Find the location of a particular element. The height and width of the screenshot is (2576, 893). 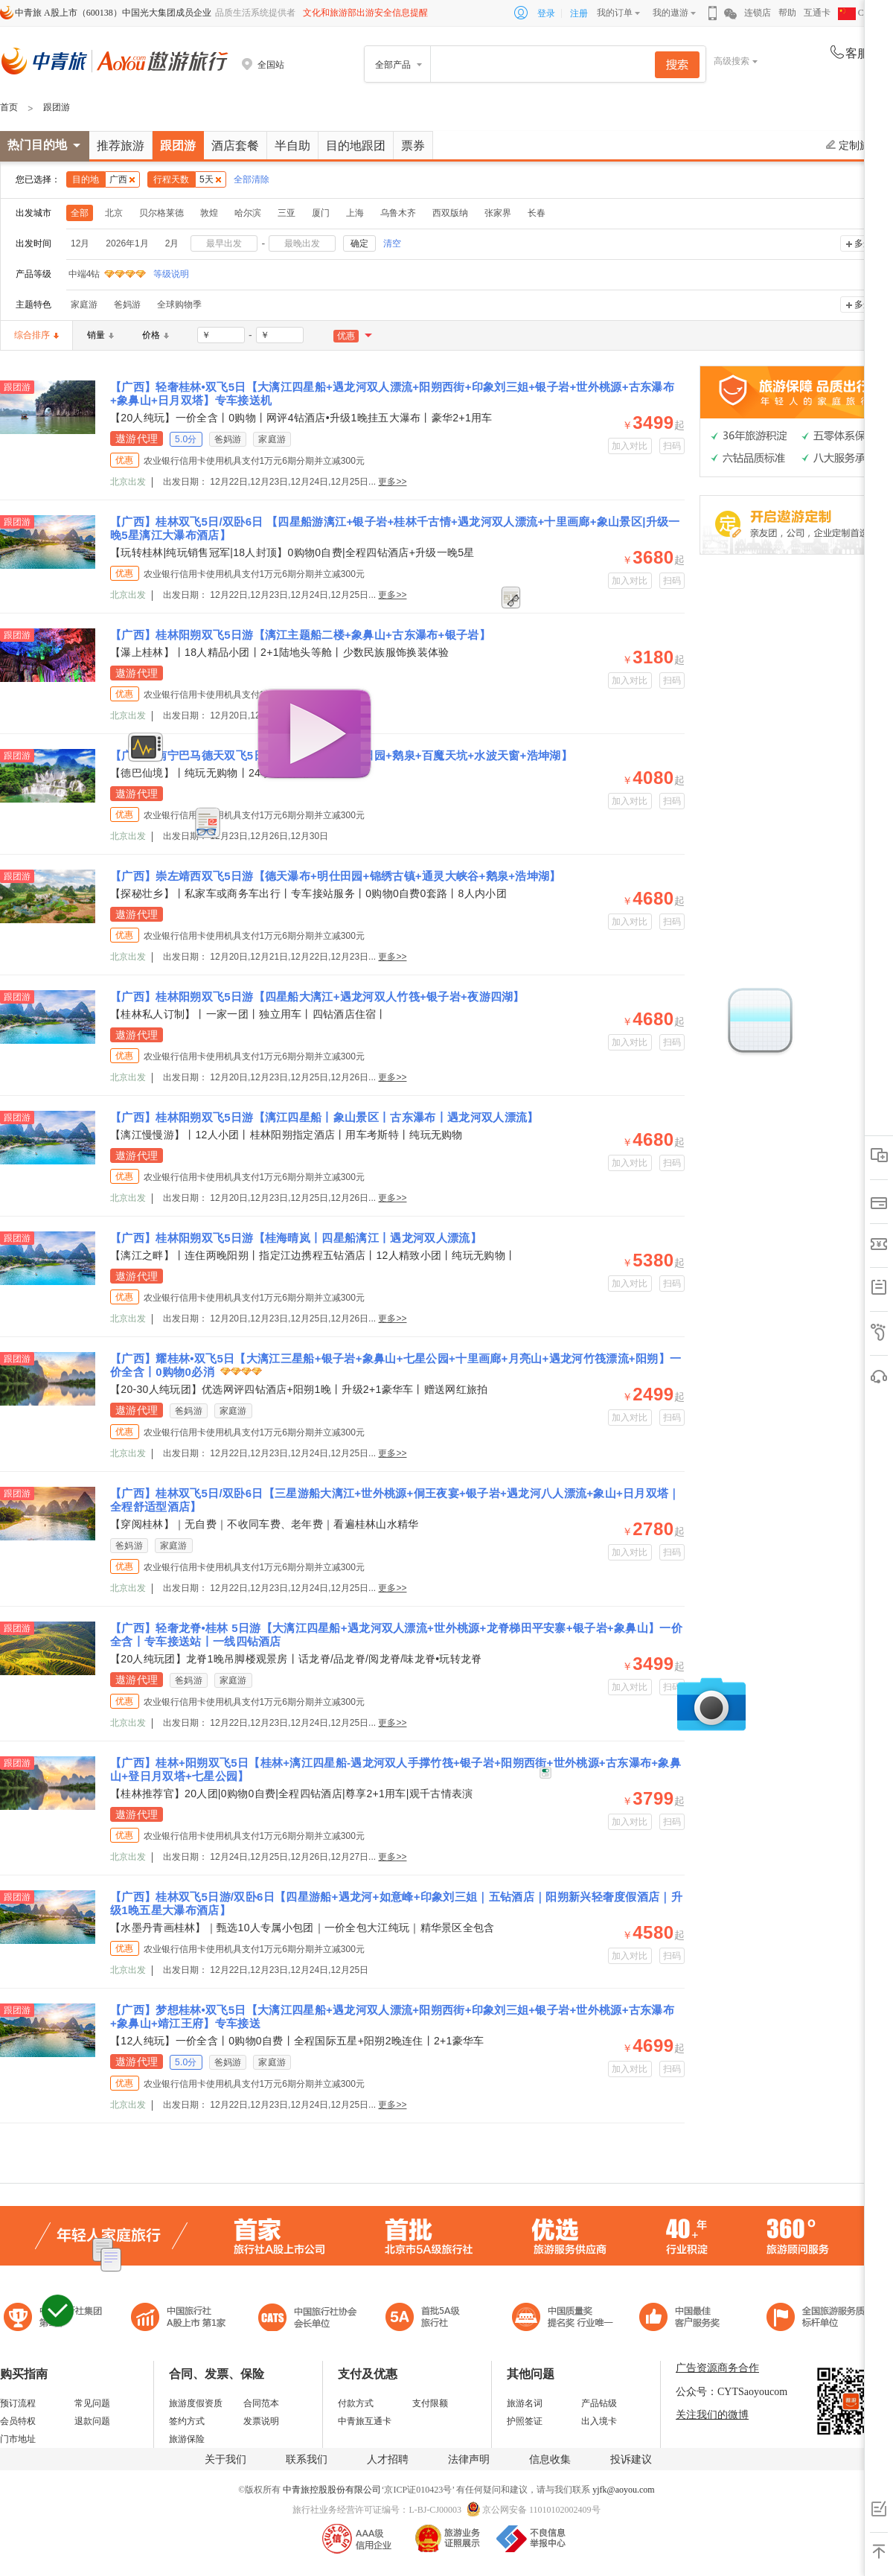

copy selected content to clipboard is located at coordinates (106, 2254).